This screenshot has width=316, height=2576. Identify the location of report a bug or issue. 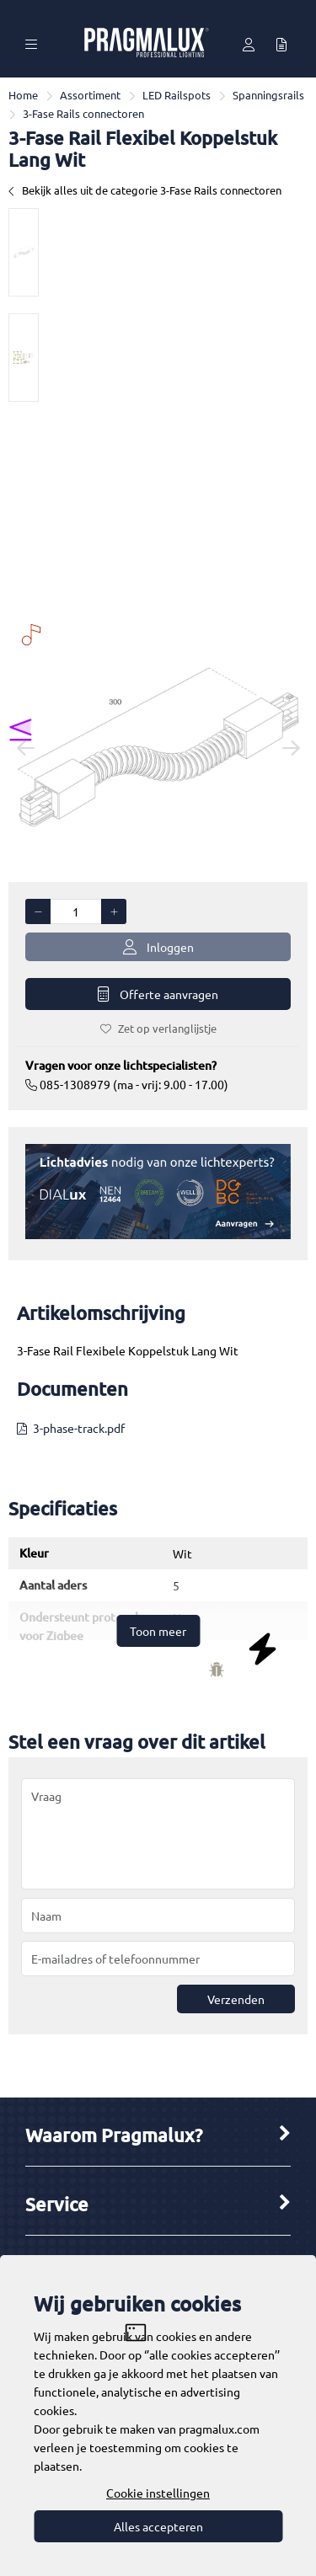
(217, 1670).